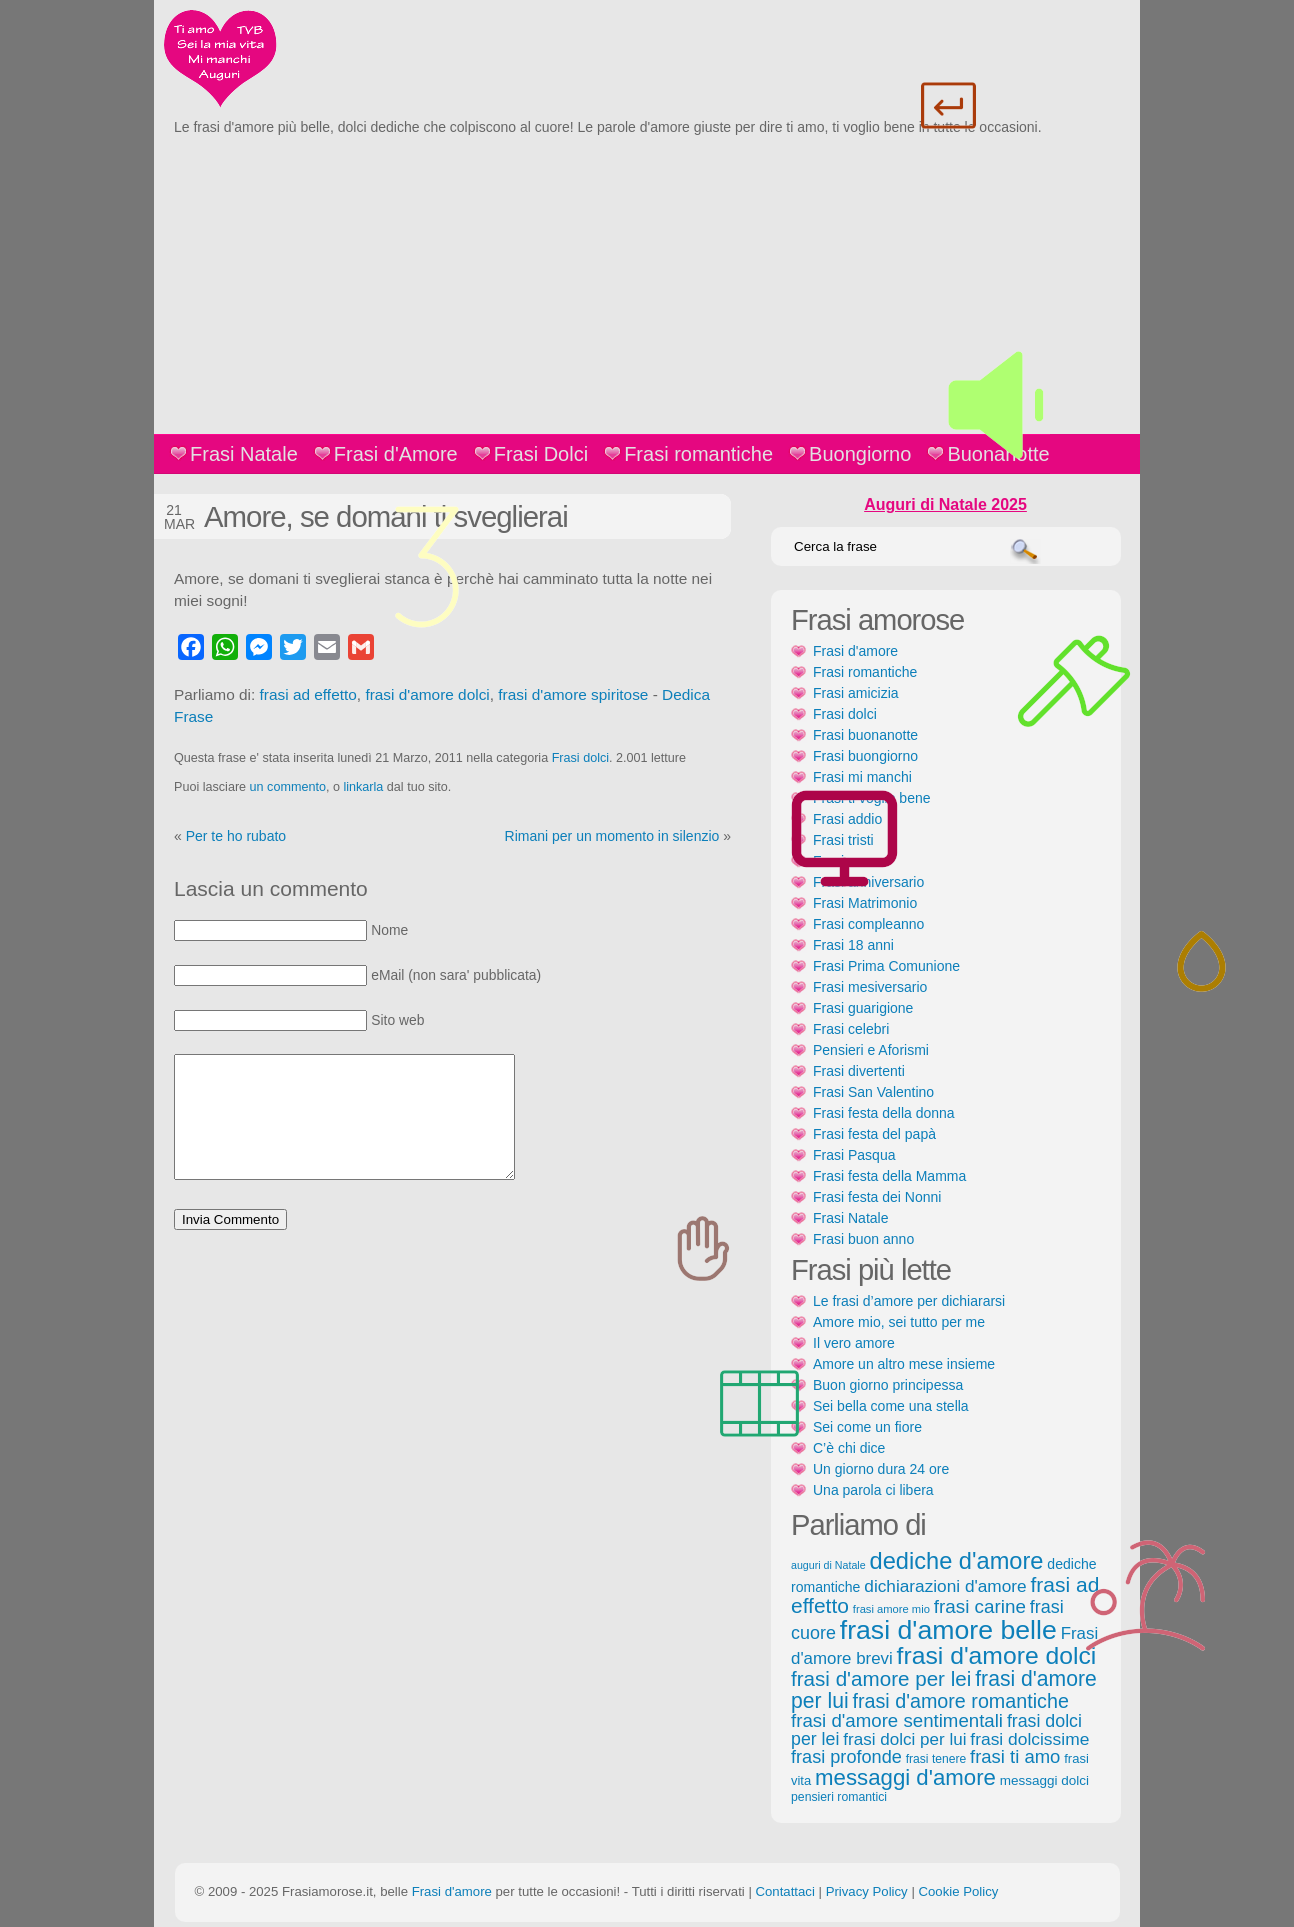 The image size is (1294, 1927). I want to click on view video or film content, so click(759, 1403).